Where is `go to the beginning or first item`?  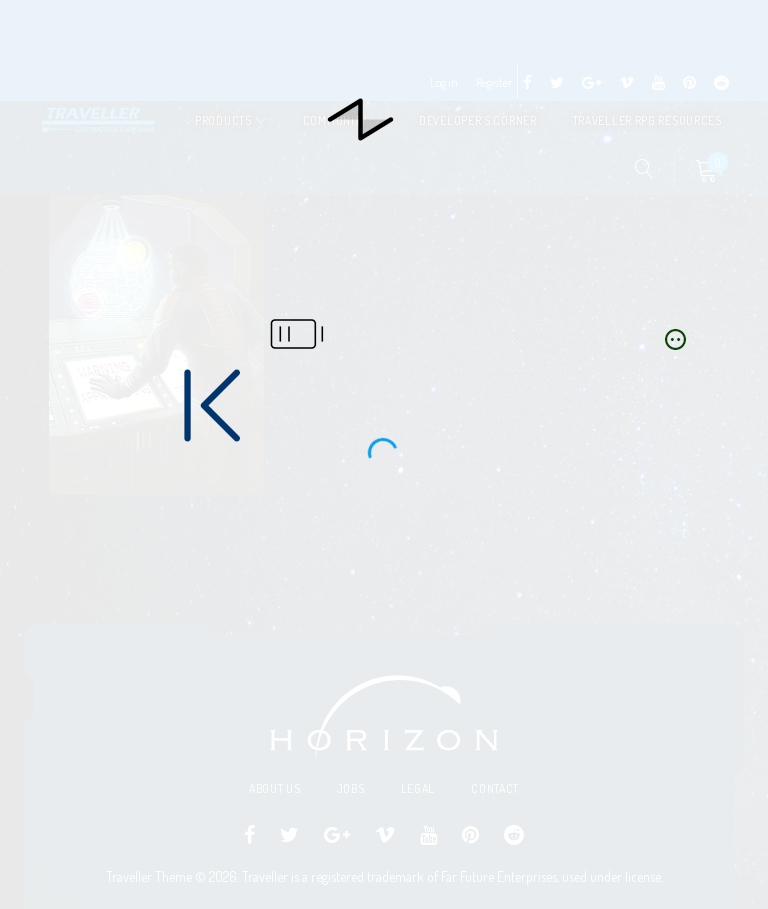
go to the beginning or first item is located at coordinates (210, 405).